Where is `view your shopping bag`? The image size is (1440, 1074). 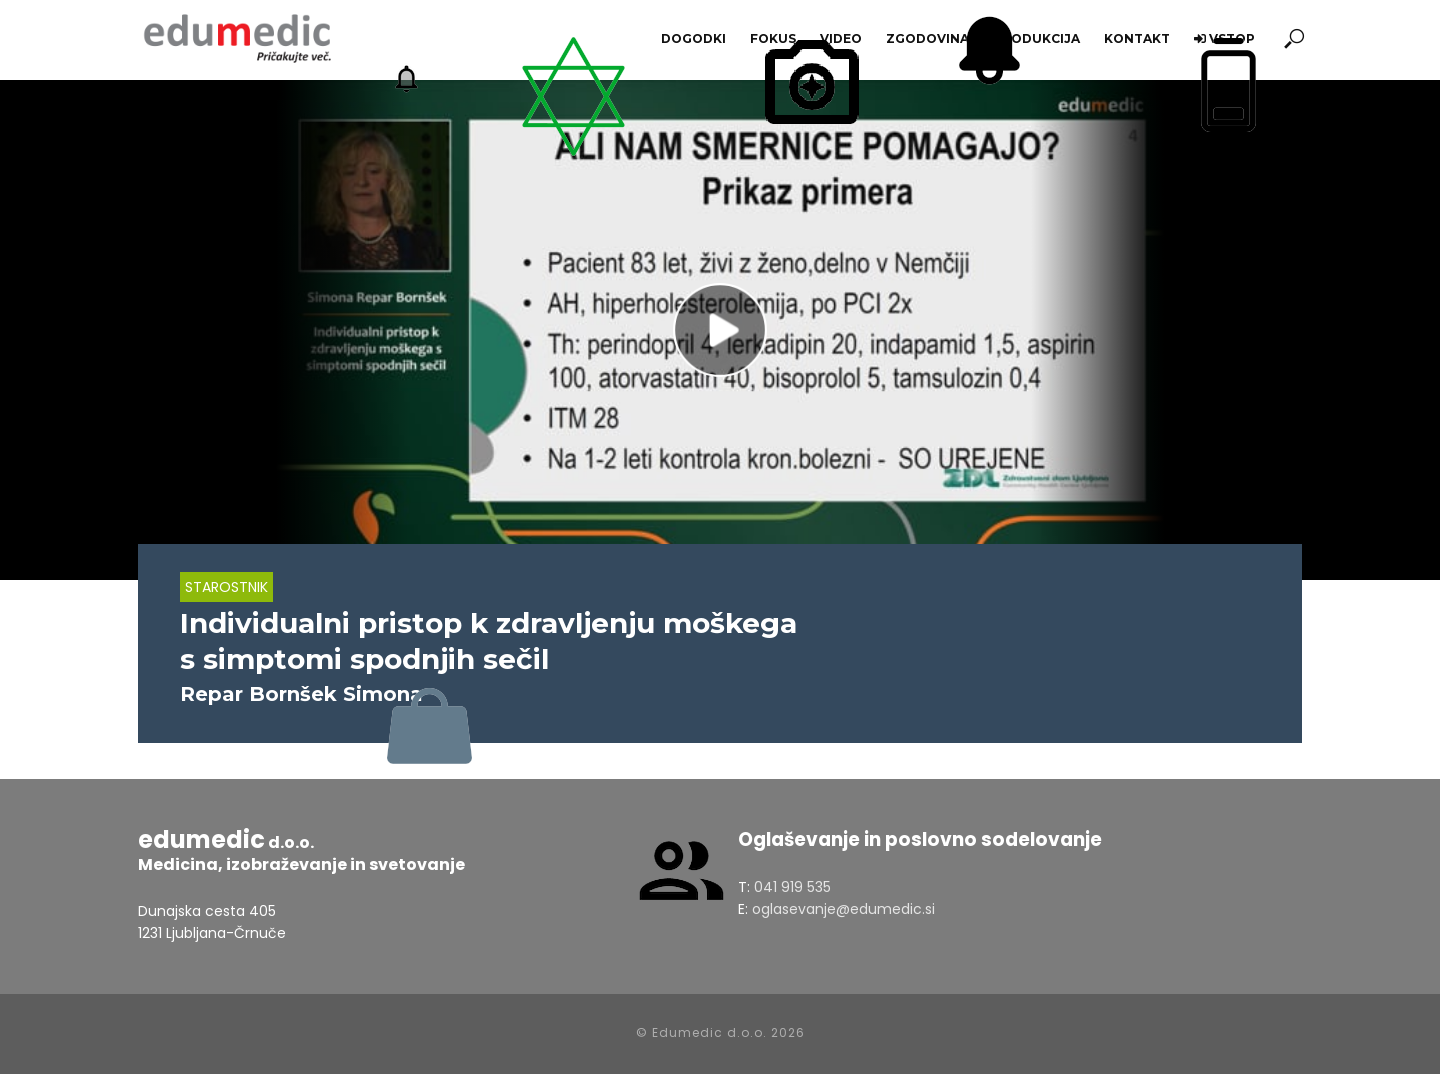
view your shopping bag is located at coordinates (429, 730).